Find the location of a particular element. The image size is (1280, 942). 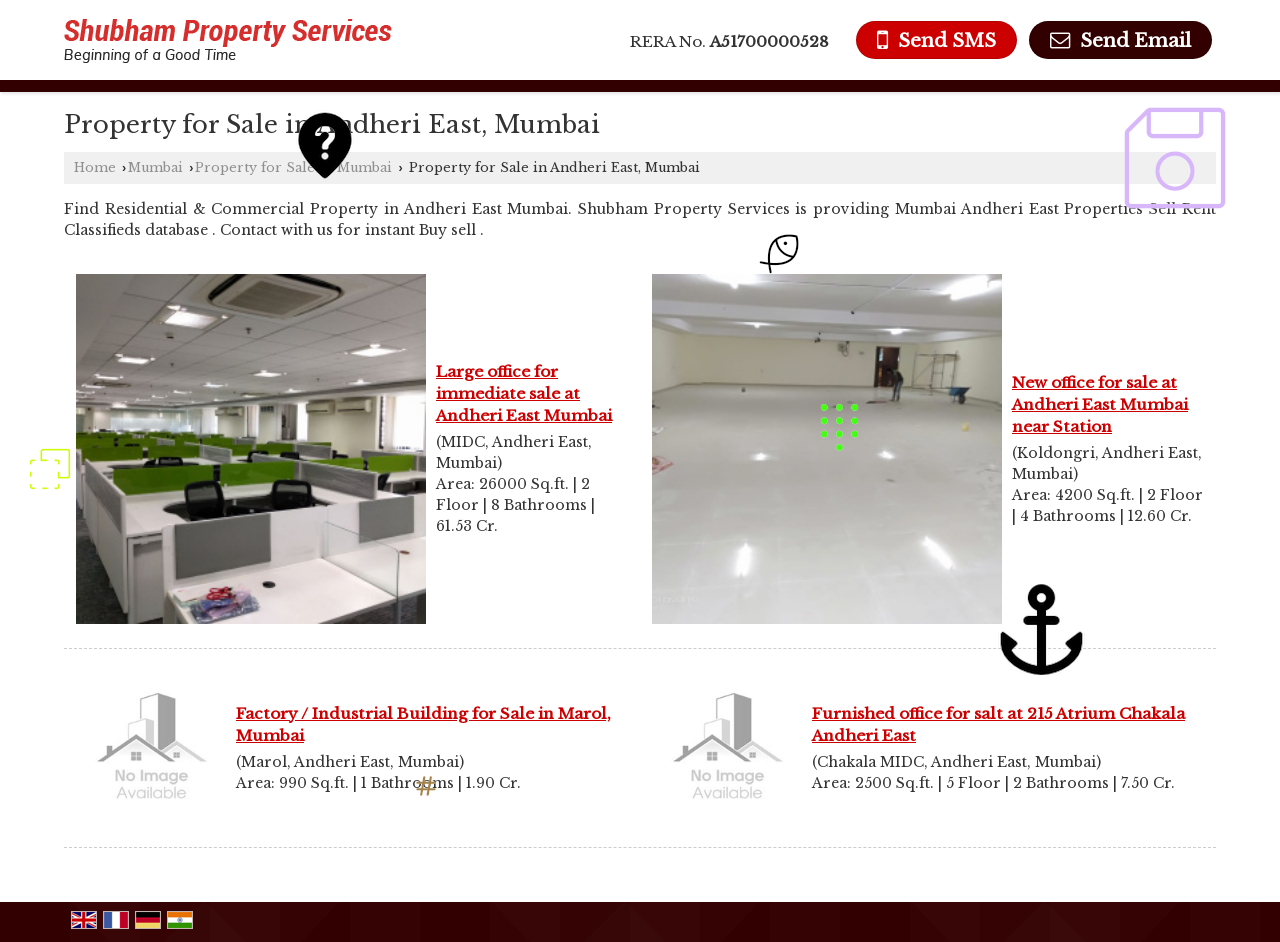

unknown or unverified location is located at coordinates (325, 146).